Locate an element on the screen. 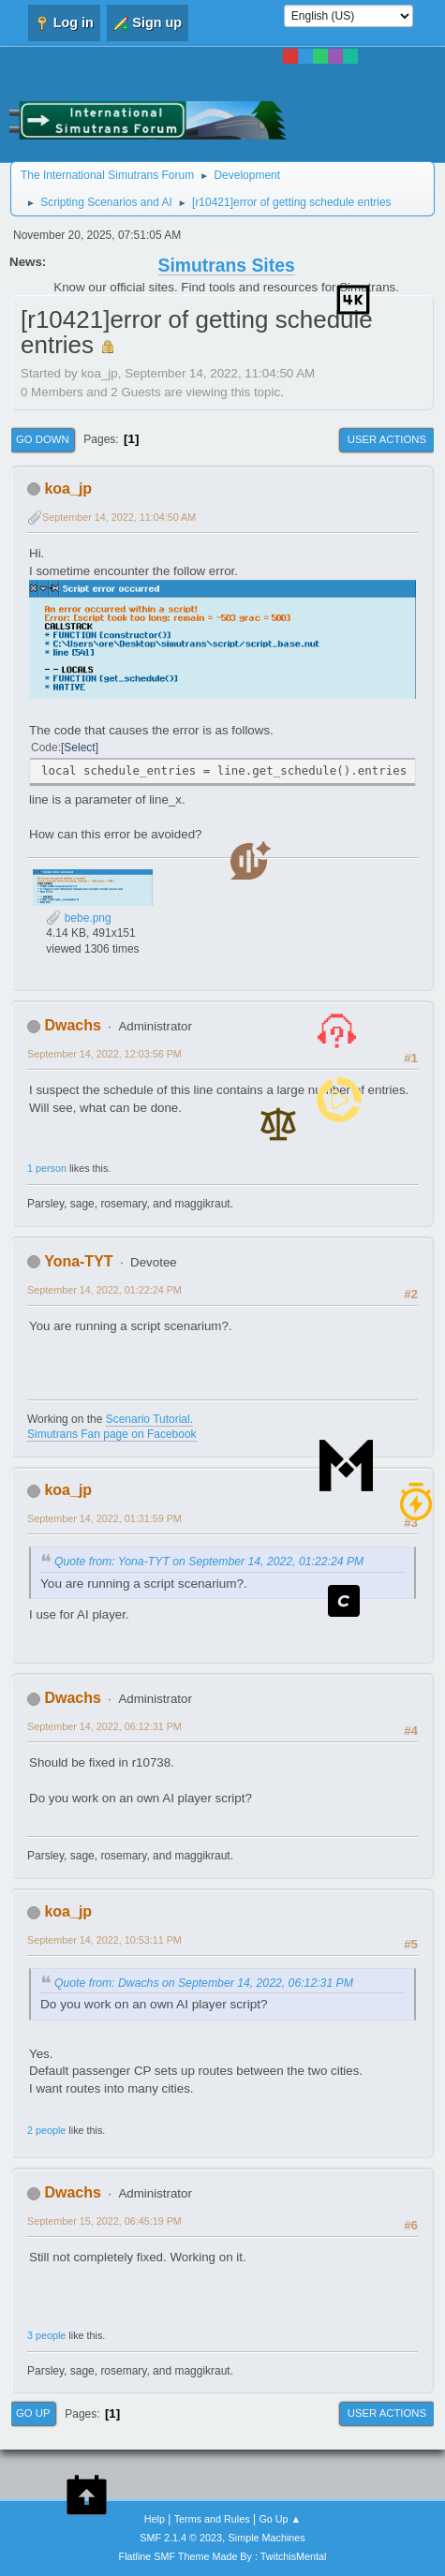 The image size is (445, 2576). open the 1001tracklists app or website is located at coordinates (336, 1030).